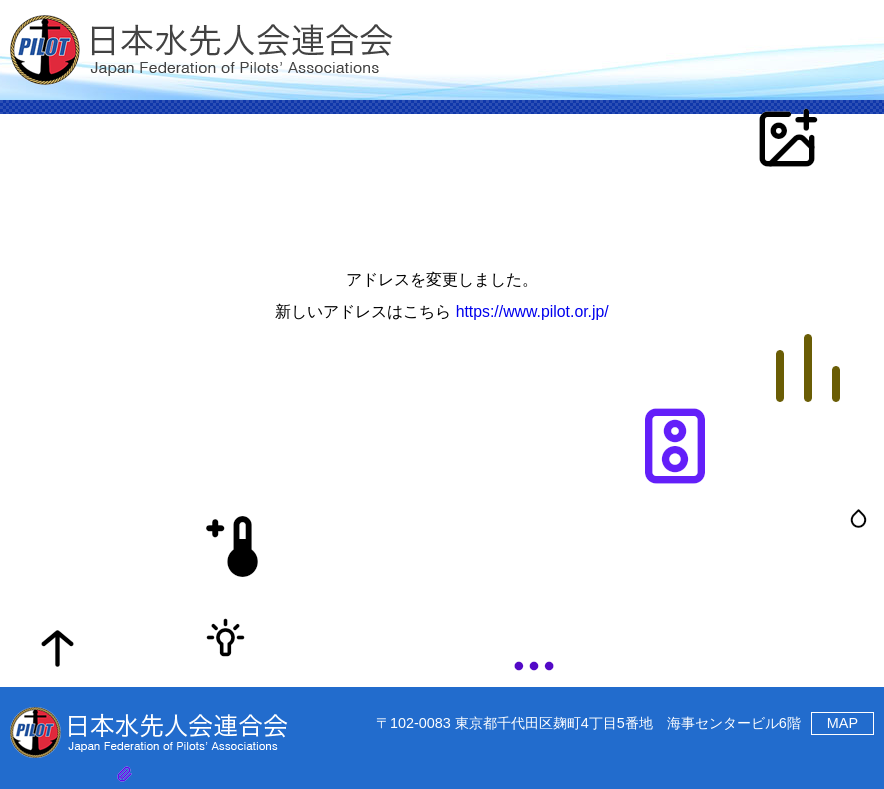 The height and width of the screenshot is (789, 884). I want to click on adjust audio or speaker settings, so click(675, 446).